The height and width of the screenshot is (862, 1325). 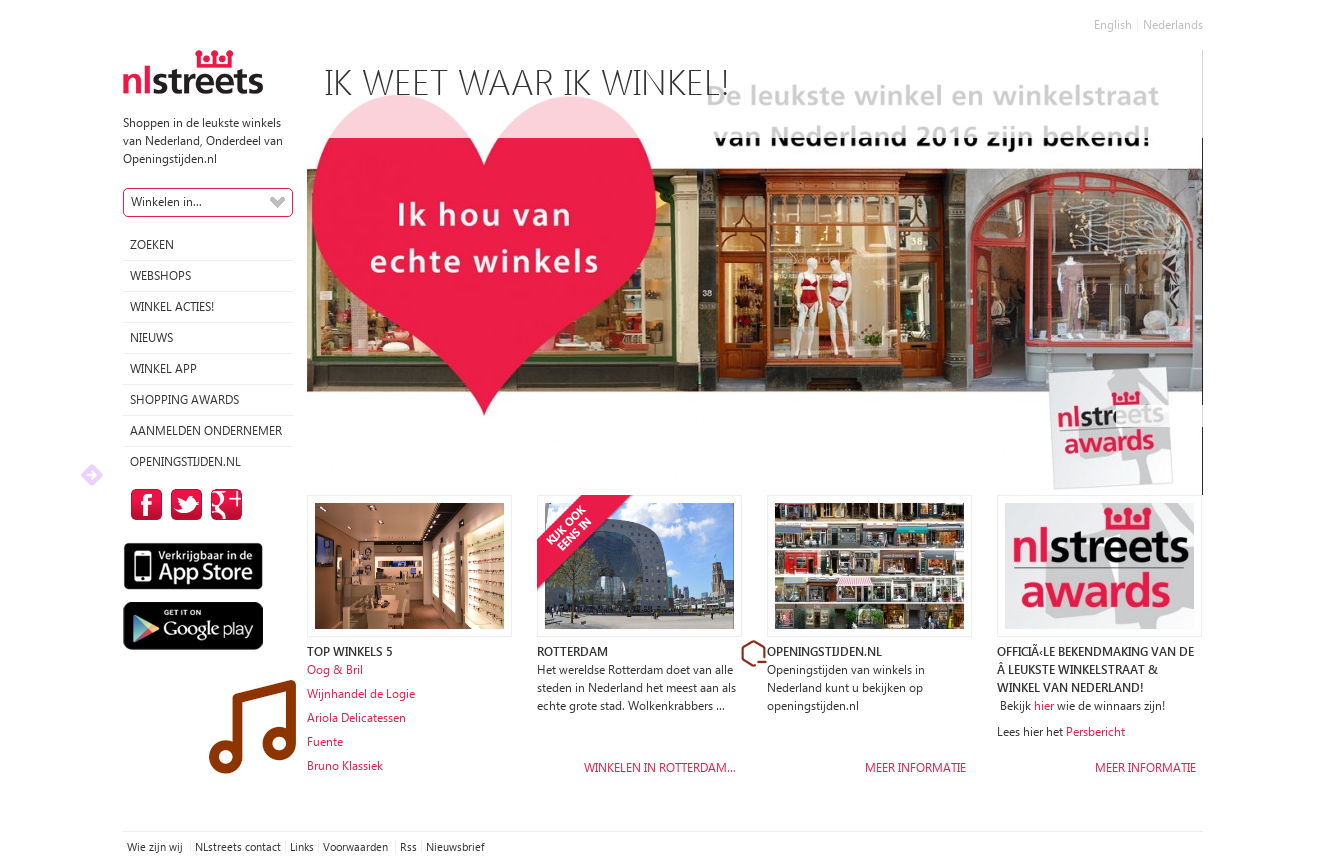 I want to click on remove item from a group or collection, so click(x=753, y=653).